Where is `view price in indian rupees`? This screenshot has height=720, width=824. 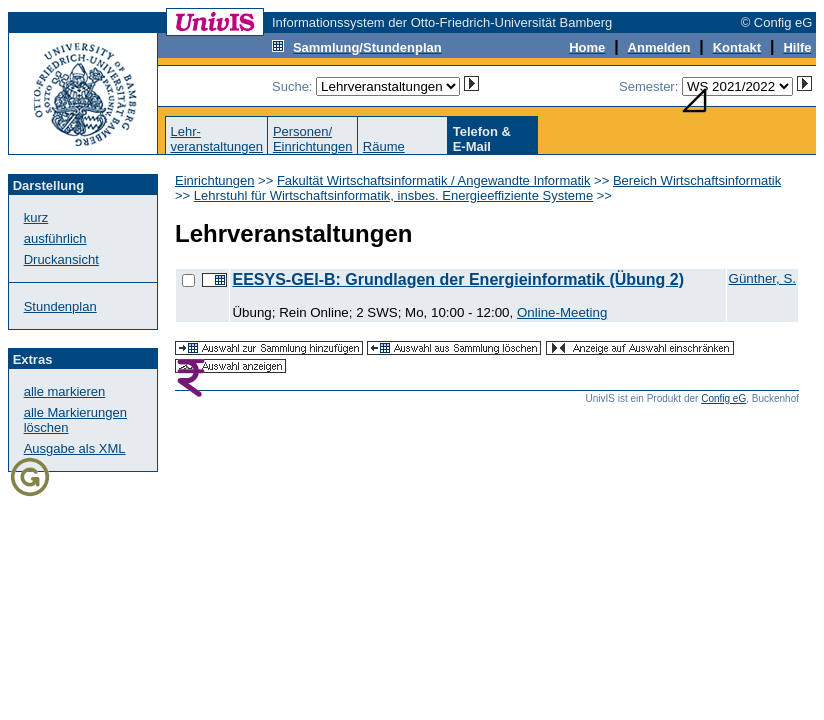
view price in indian rupees is located at coordinates (191, 378).